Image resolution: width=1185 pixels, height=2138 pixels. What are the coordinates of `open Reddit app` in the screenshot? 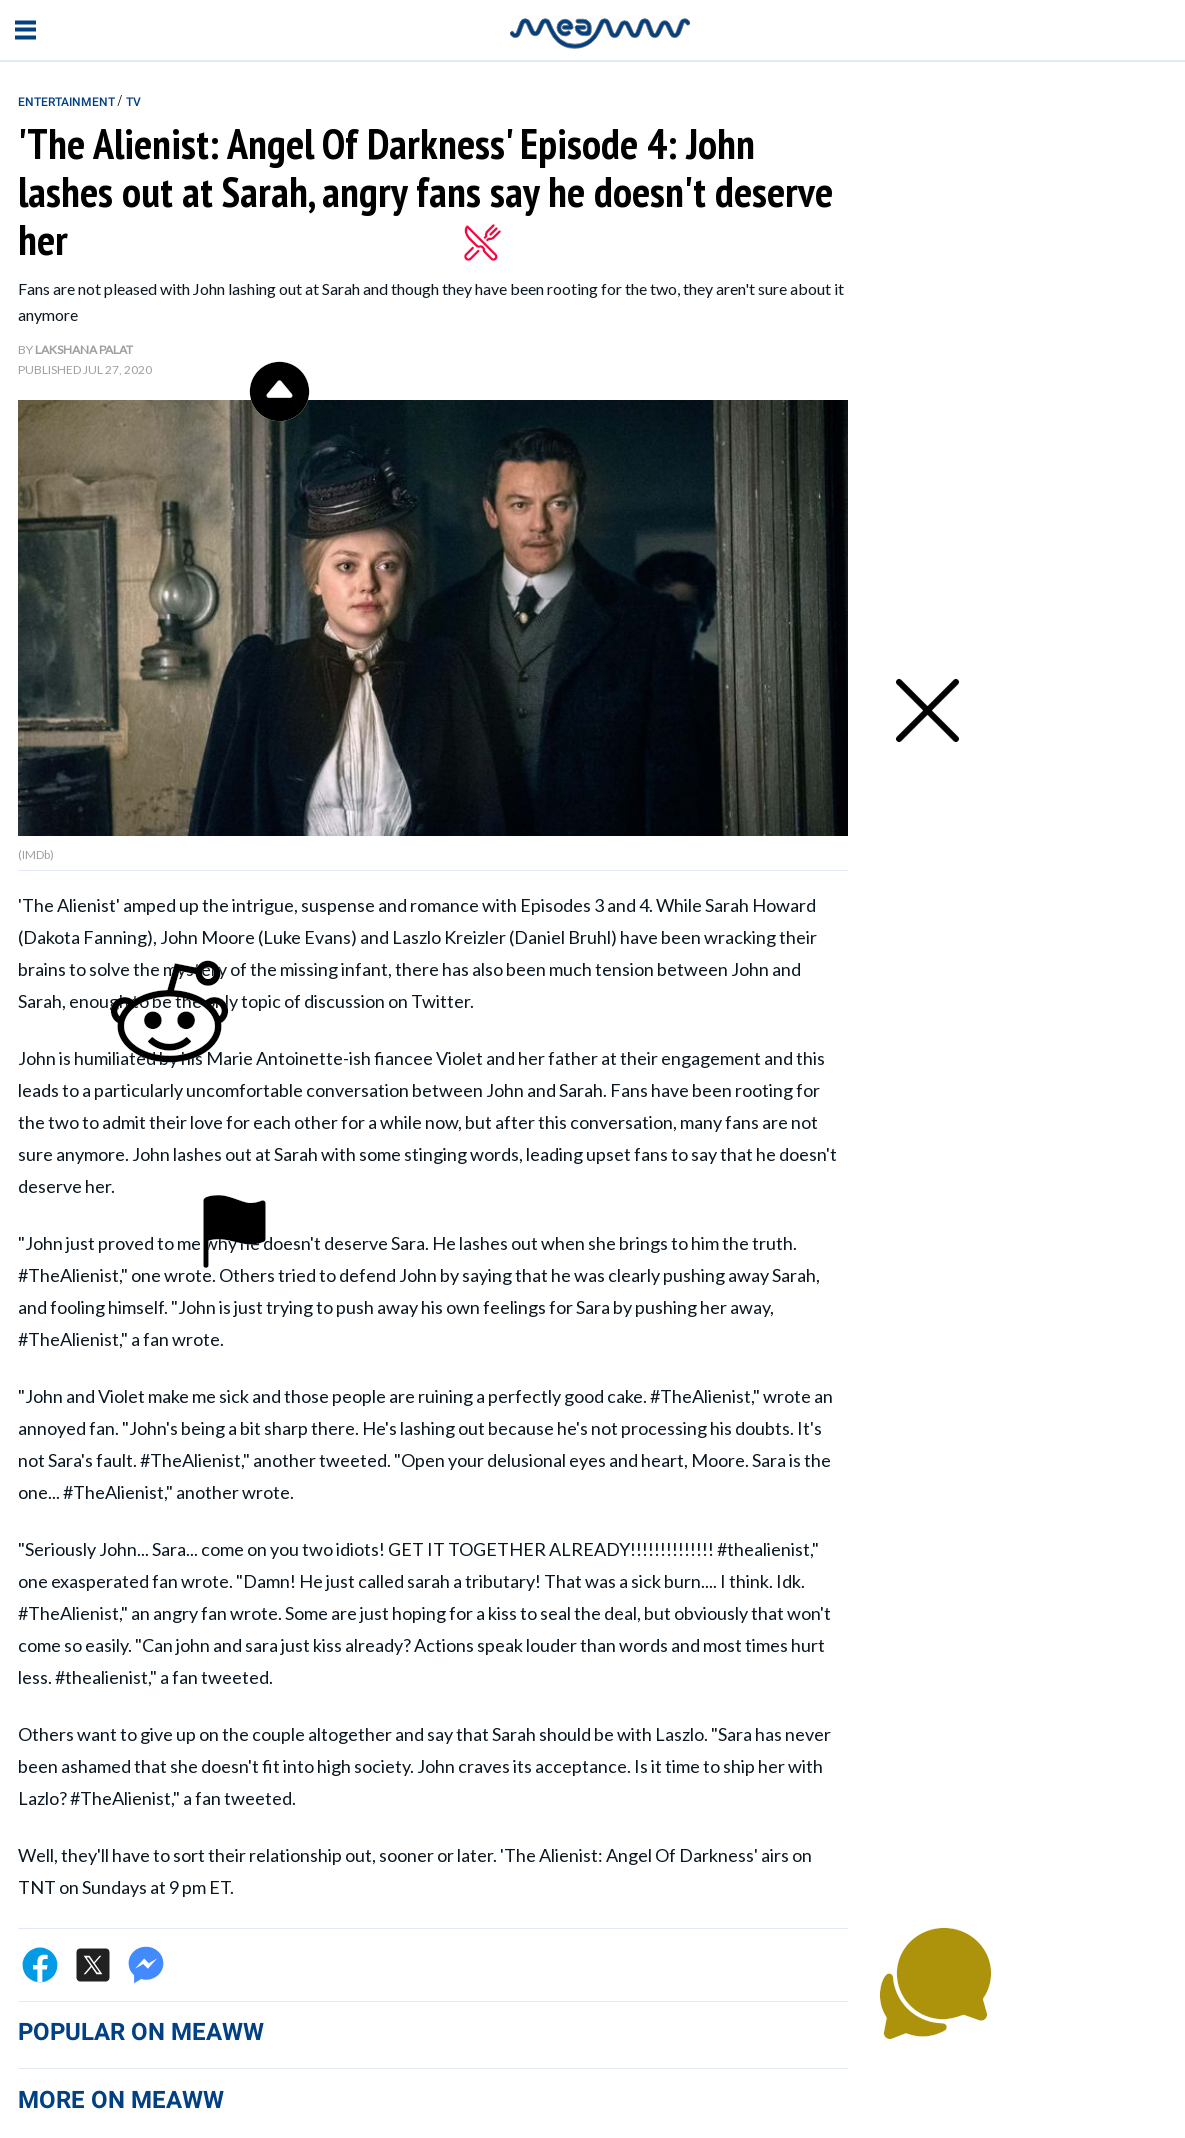 It's located at (169, 1011).